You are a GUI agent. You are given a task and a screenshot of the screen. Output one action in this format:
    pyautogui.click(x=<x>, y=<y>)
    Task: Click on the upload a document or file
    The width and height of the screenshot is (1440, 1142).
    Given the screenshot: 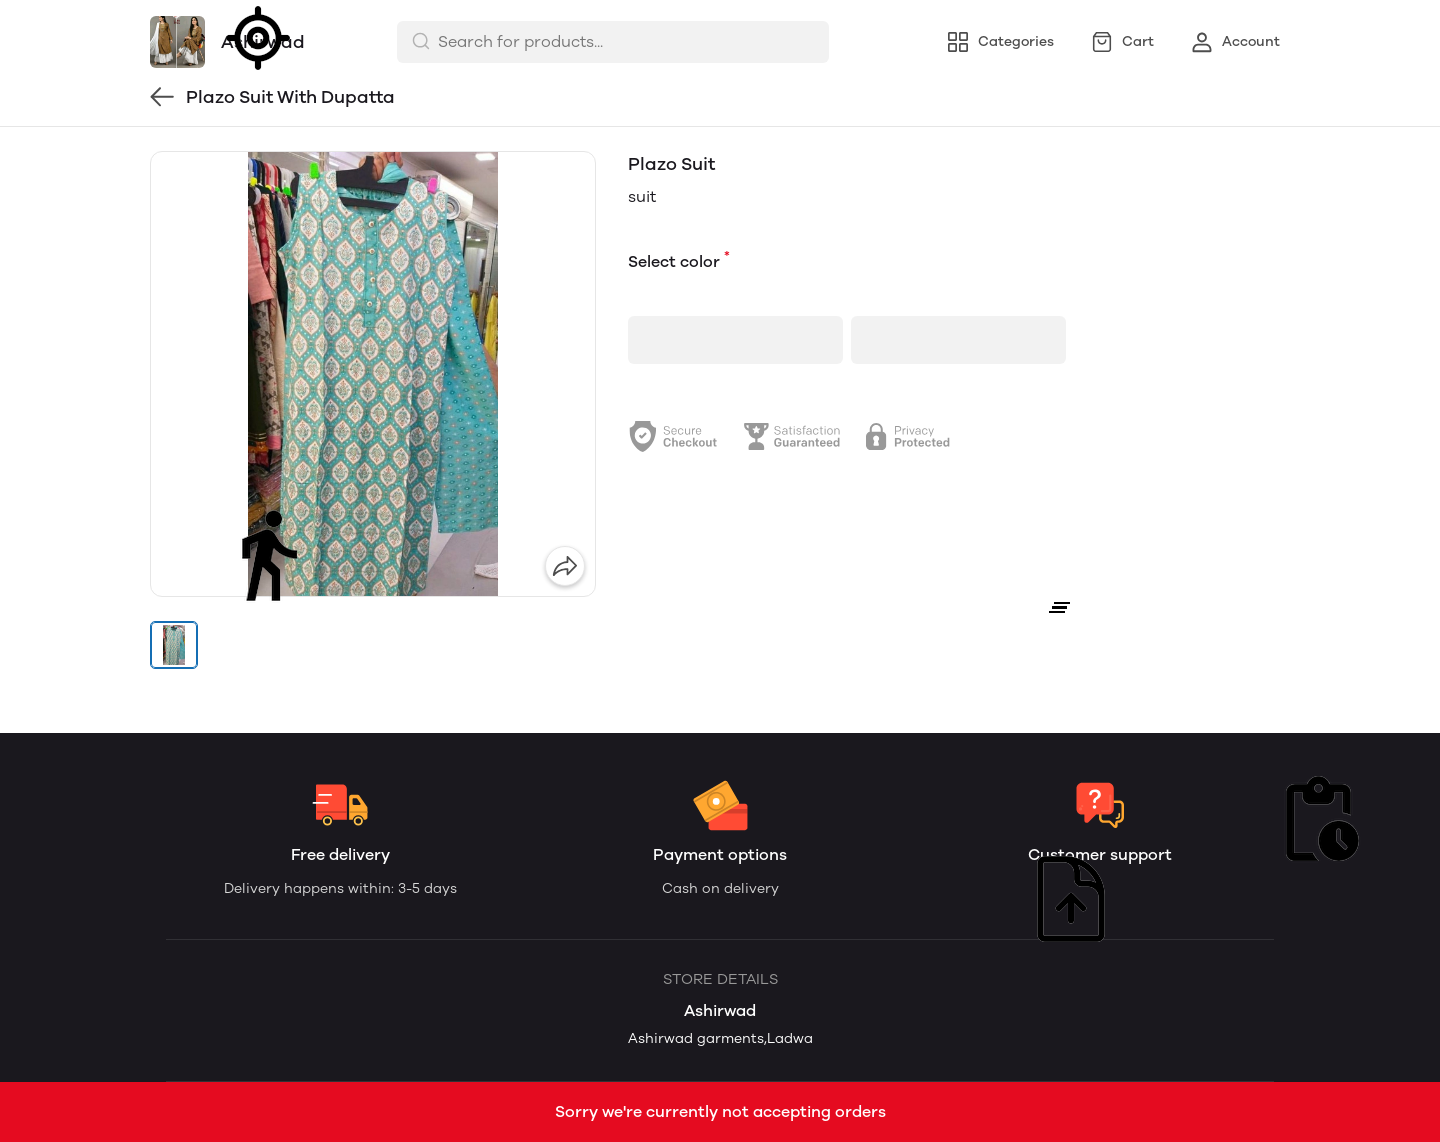 What is the action you would take?
    pyautogui.click(x=1071, y=899)
    